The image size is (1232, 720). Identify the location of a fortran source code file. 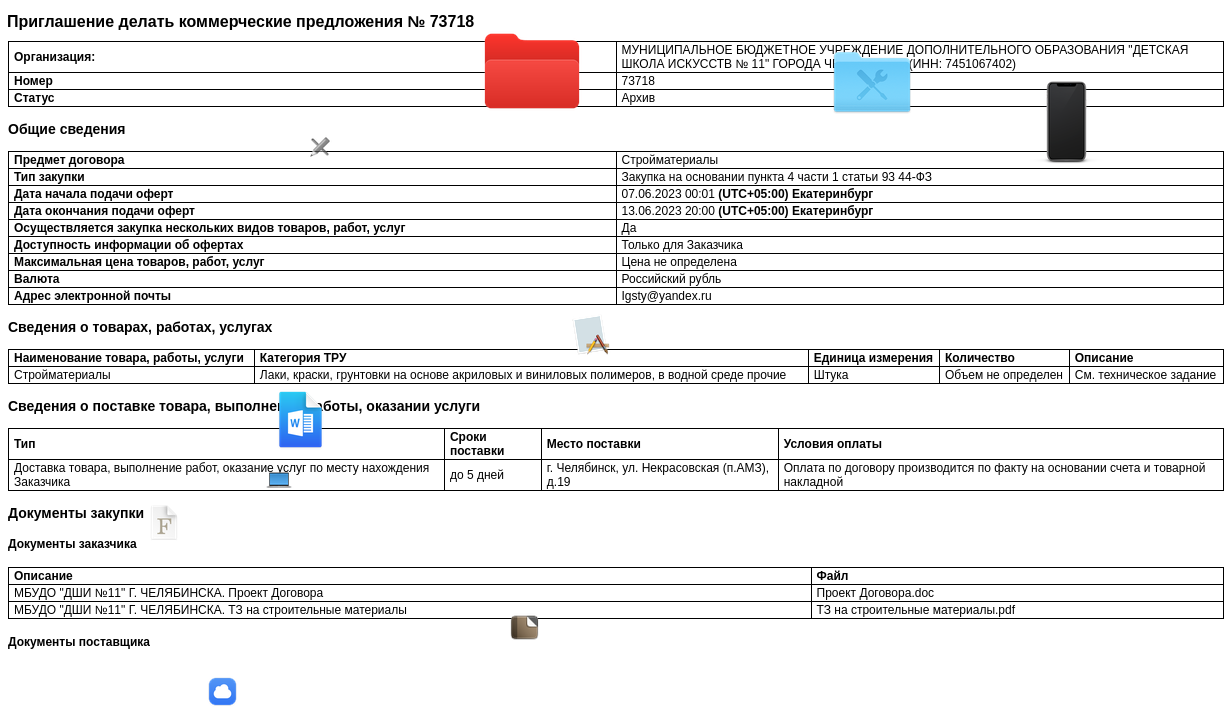
(164, 523).